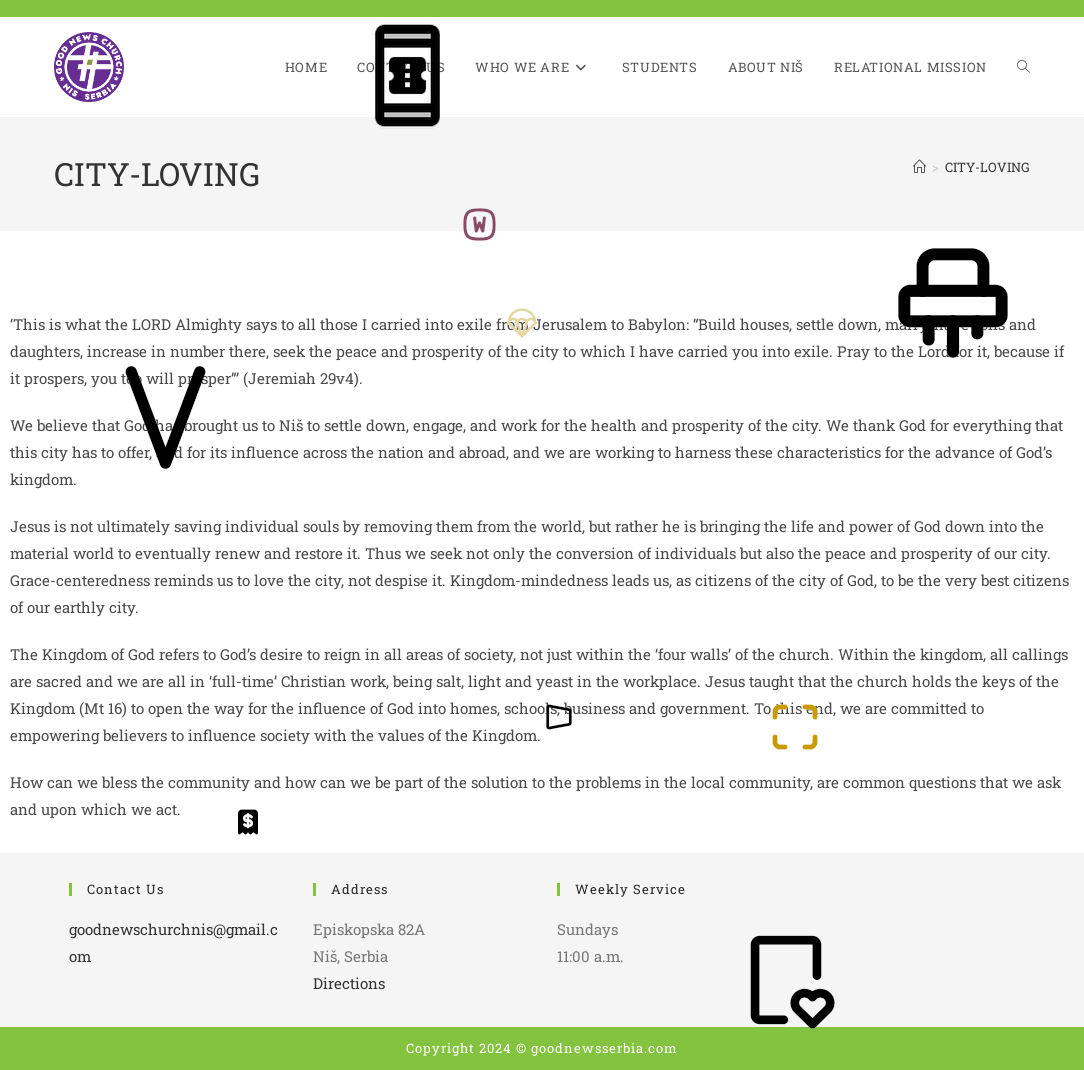 This screenshot has width=1084, height=1070. Describe the element at coordinates (786, 980) in the screenshot. I see `add tablet to favorites` at that location.